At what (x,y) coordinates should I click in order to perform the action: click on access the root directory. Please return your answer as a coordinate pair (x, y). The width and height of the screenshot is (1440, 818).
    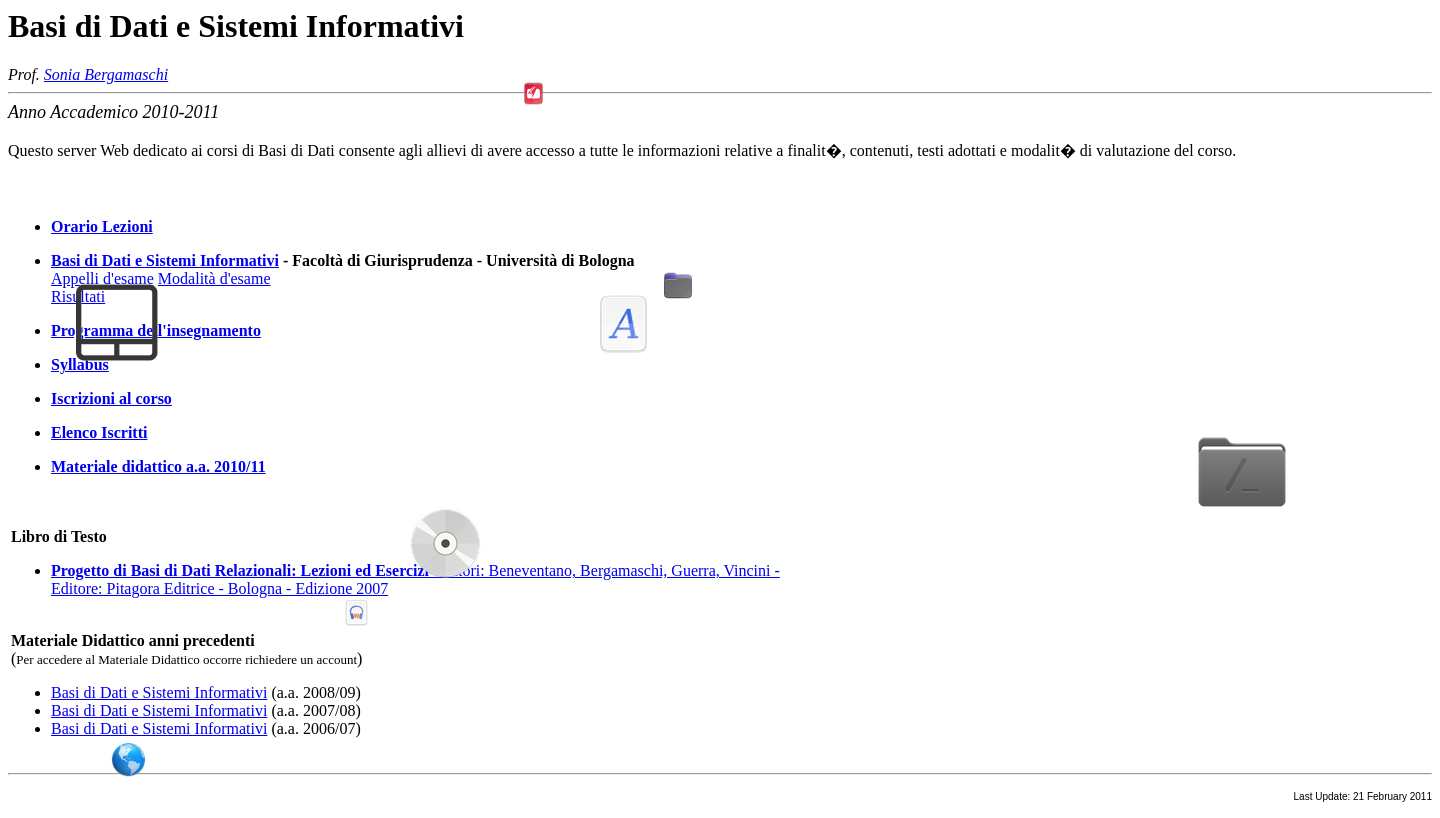
    Looking at the image, I should click on (1242, 472).